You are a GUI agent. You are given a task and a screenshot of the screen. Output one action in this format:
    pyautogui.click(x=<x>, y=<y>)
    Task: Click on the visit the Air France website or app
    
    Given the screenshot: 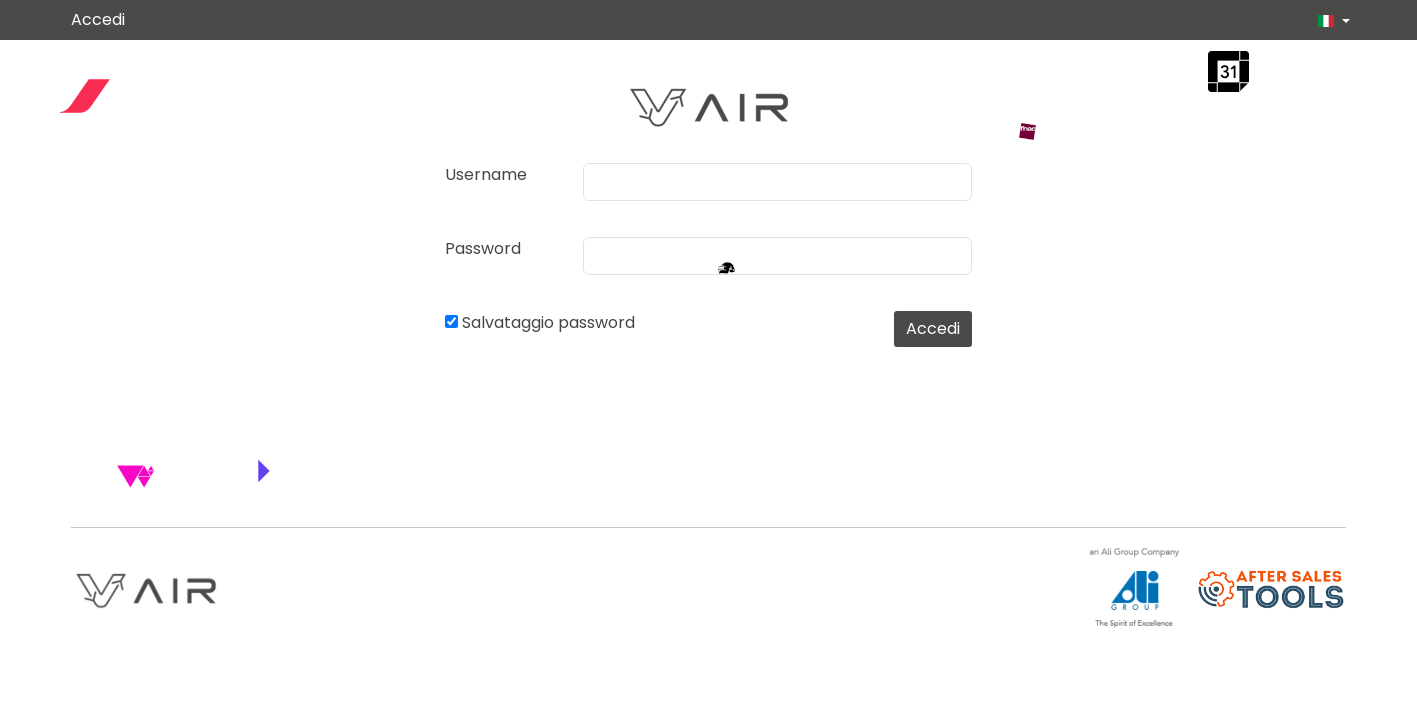 What is the action you would take?
    pyautogui.click(x=85, y=96)
    